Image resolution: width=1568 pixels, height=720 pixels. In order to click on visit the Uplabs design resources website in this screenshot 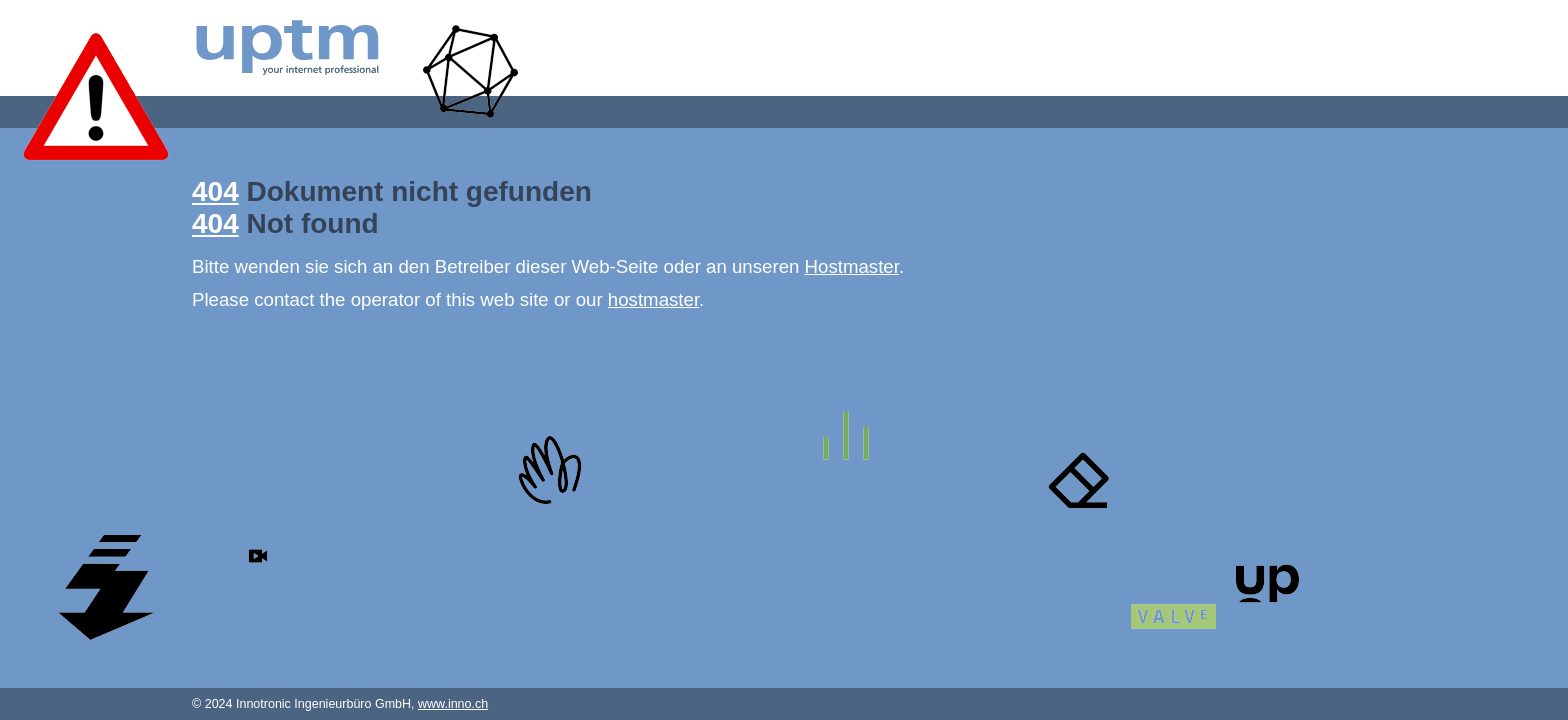, I will do `click(1267, 583)`.